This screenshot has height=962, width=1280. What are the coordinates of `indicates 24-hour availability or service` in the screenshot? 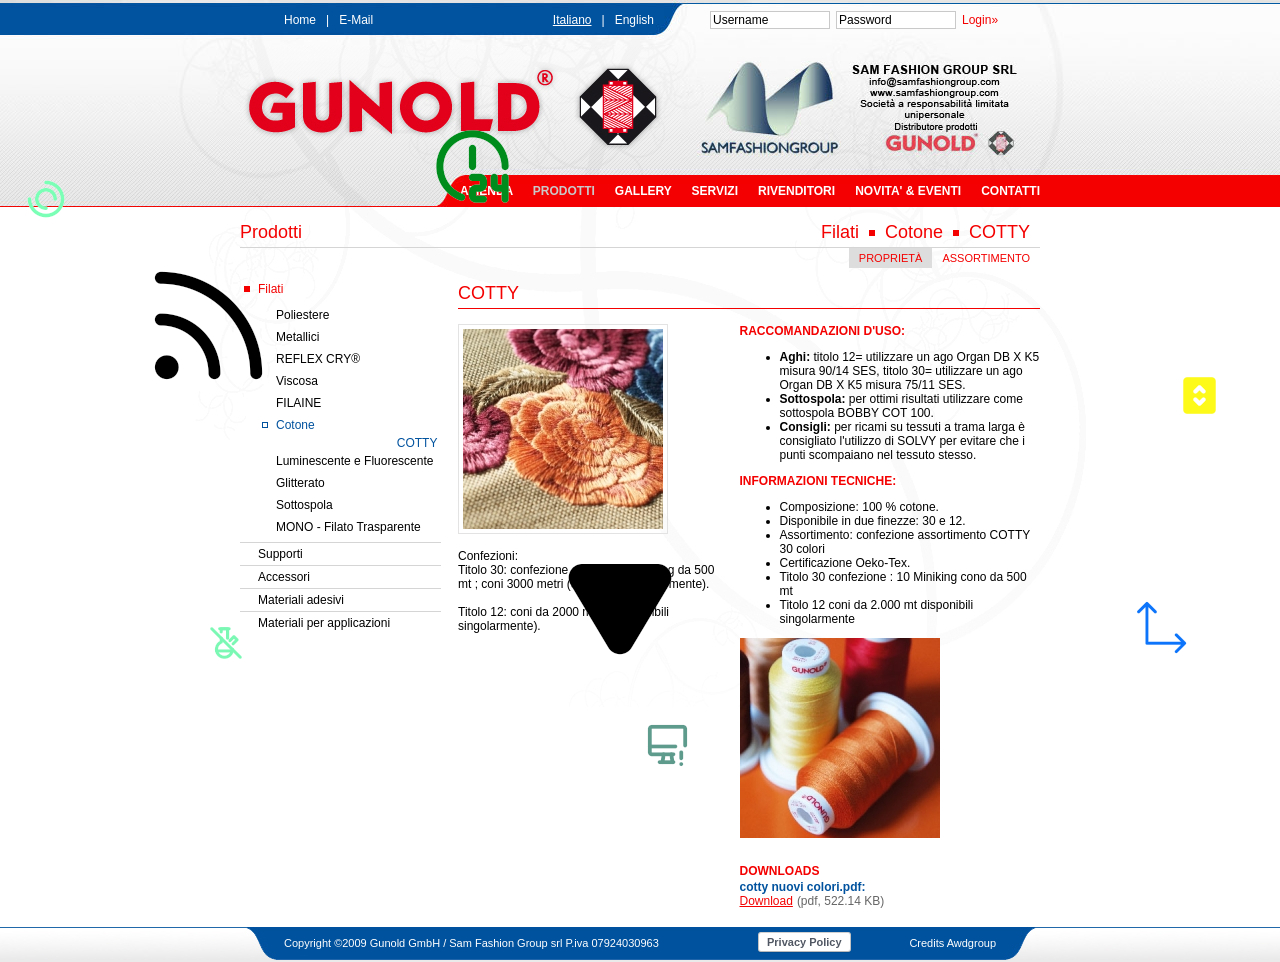 It's located at (472, 166).